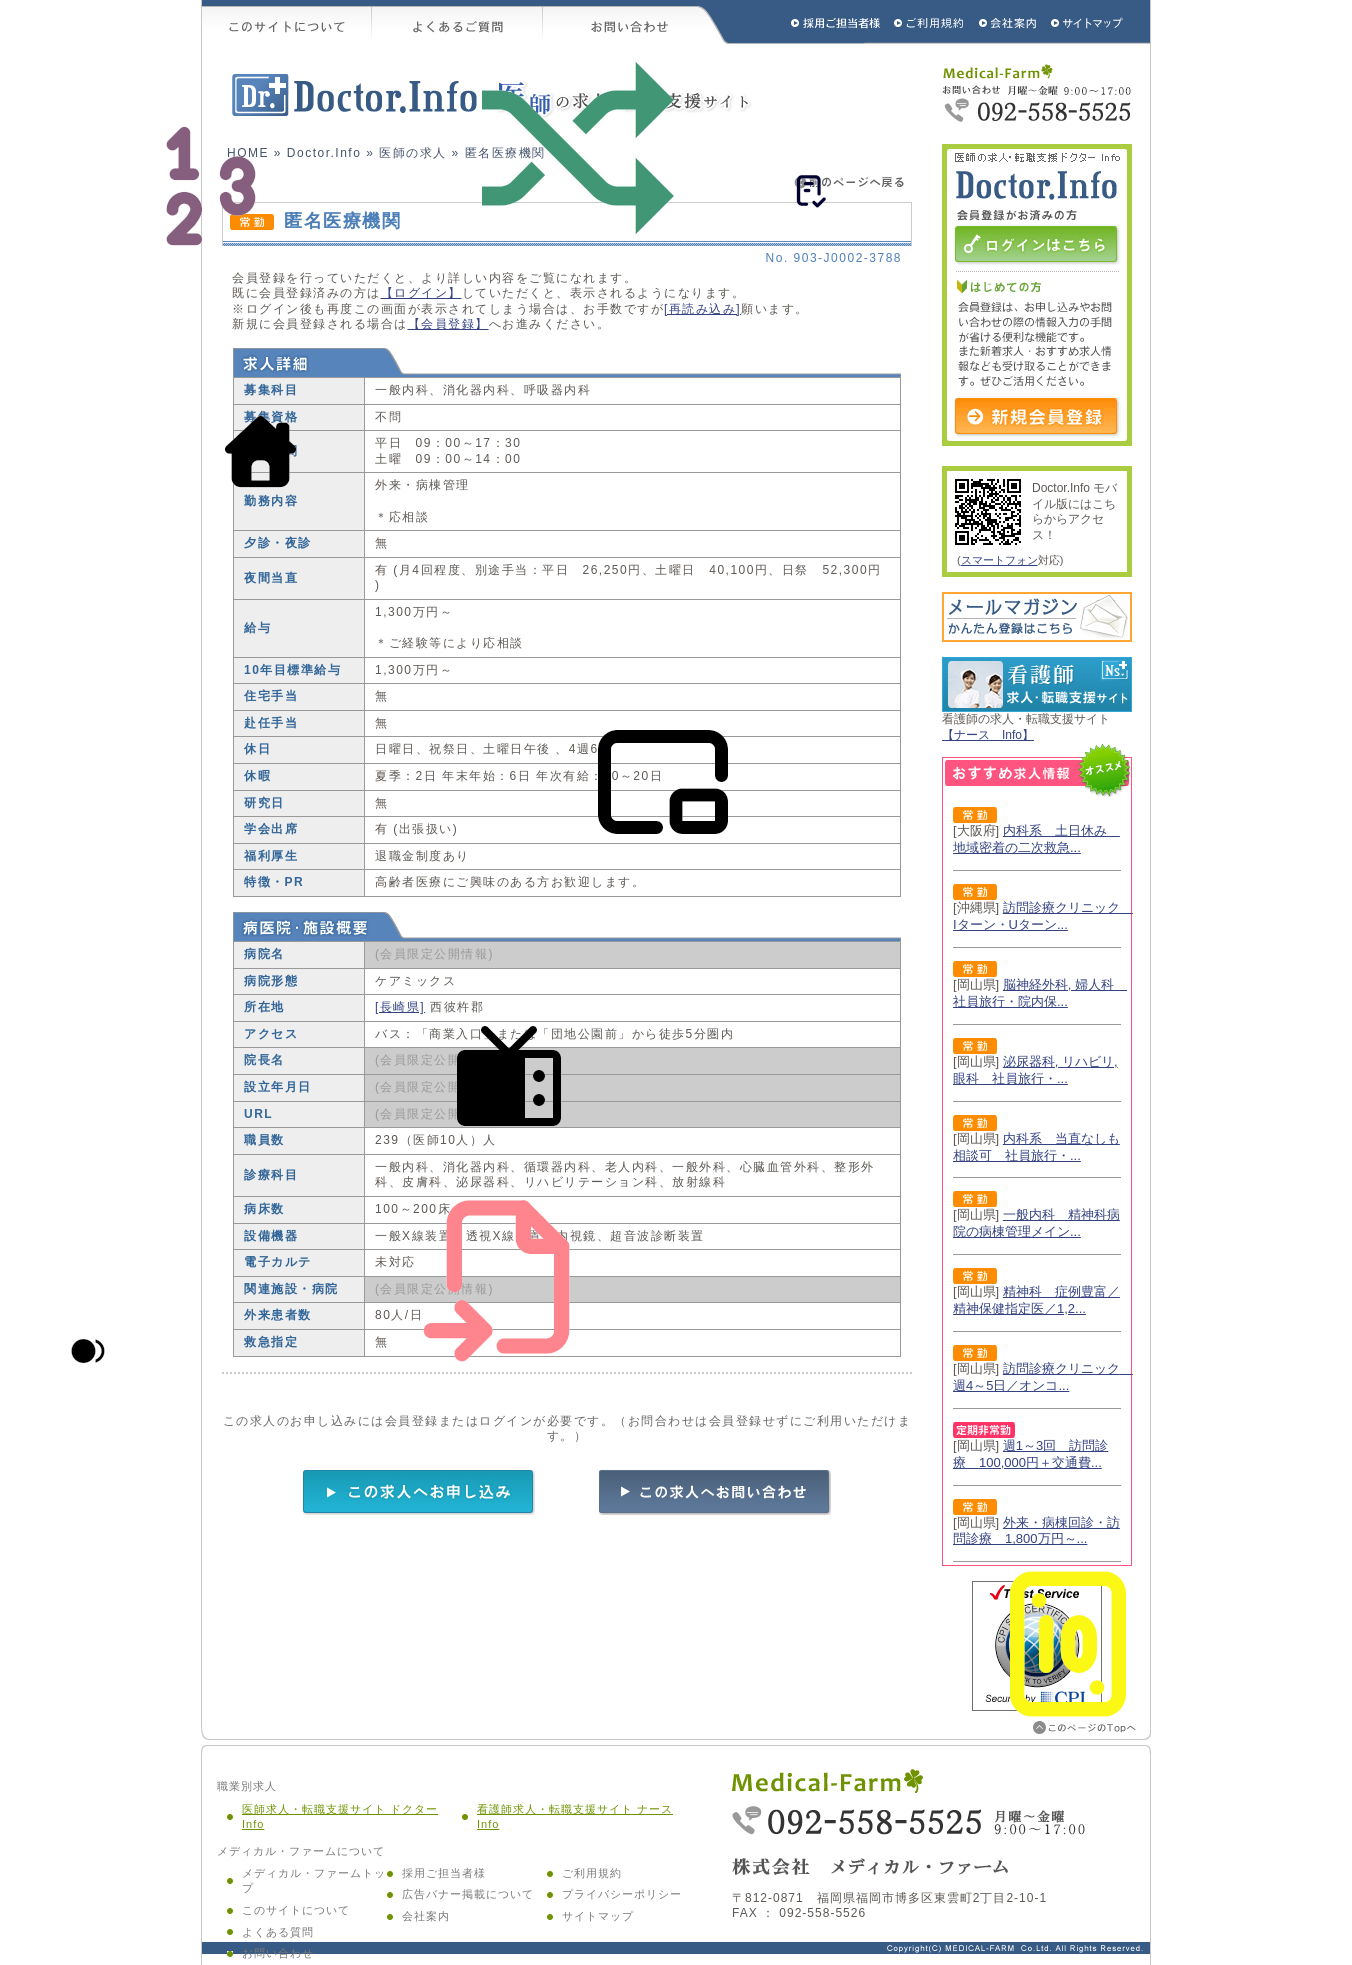 The width and height of the screenshot is (1352, 1965). I want to click on enable picture-in-picture mode, so click(663, 782).